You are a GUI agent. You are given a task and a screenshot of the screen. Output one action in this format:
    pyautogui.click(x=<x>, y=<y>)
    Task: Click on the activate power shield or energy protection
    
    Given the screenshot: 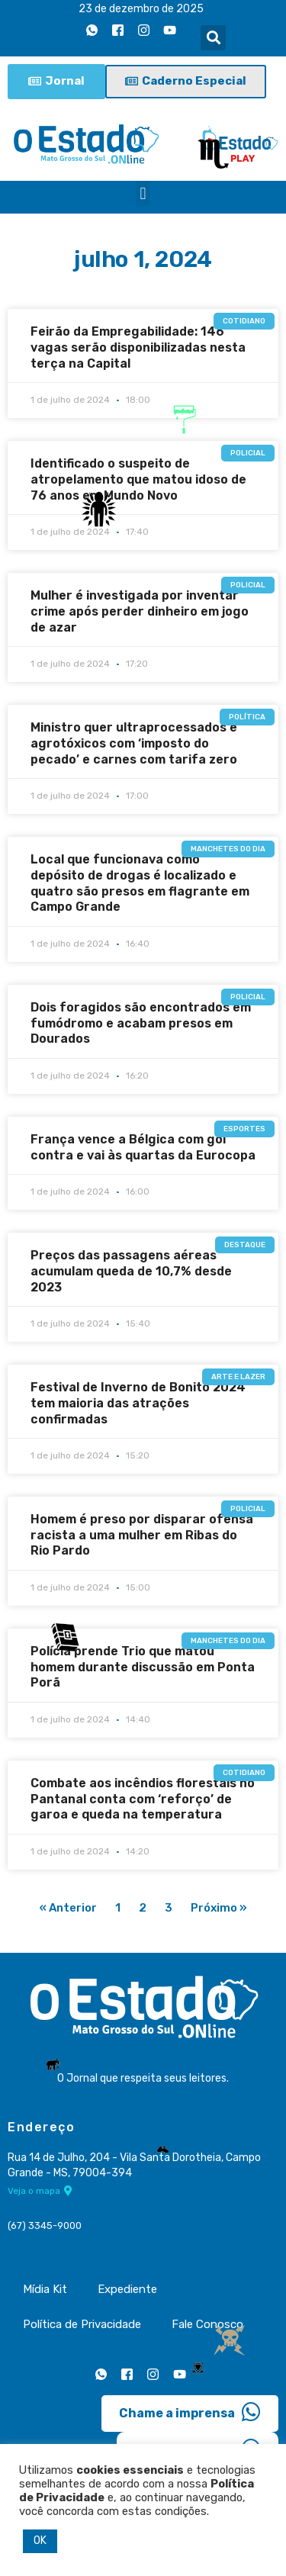 What is the action you would take?
    pyautogui.click(x=198, y=2368)
    